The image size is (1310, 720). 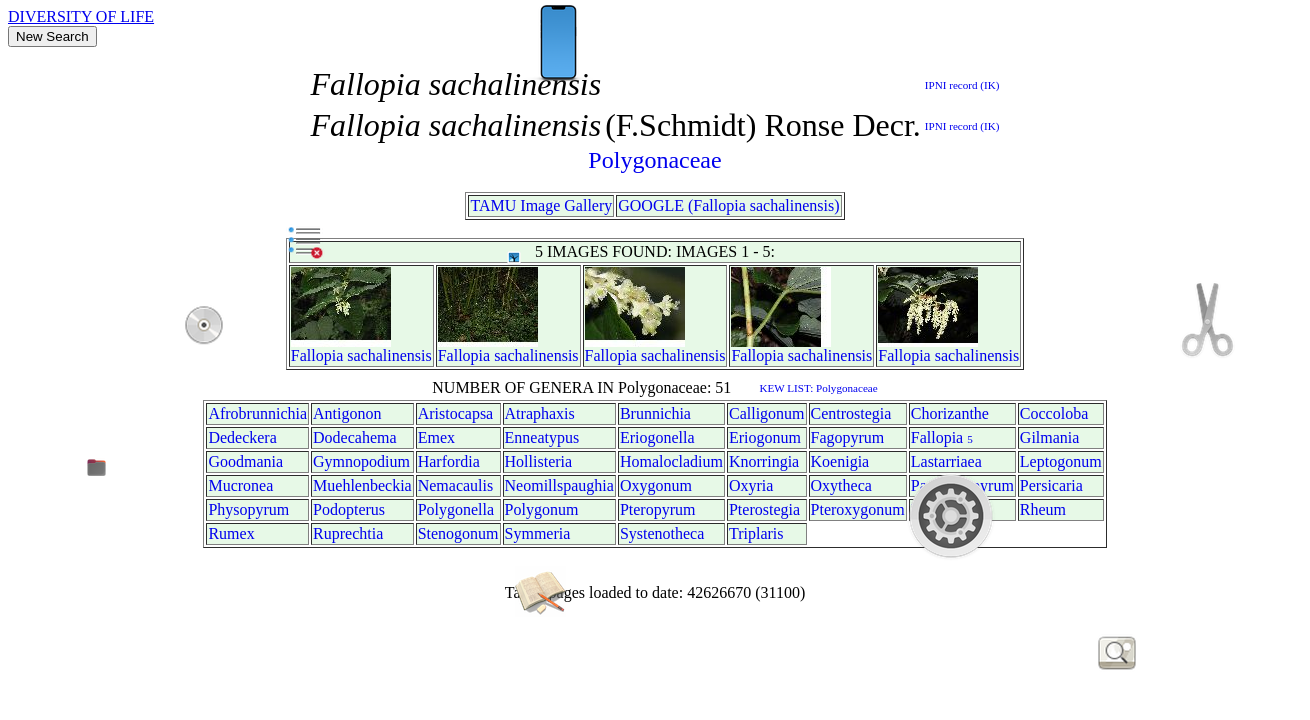 What do you see at coordinates (558, 43) in the screenshot?
I see `iPhone 13 Pro device icon` at bounding box center [558, 43].